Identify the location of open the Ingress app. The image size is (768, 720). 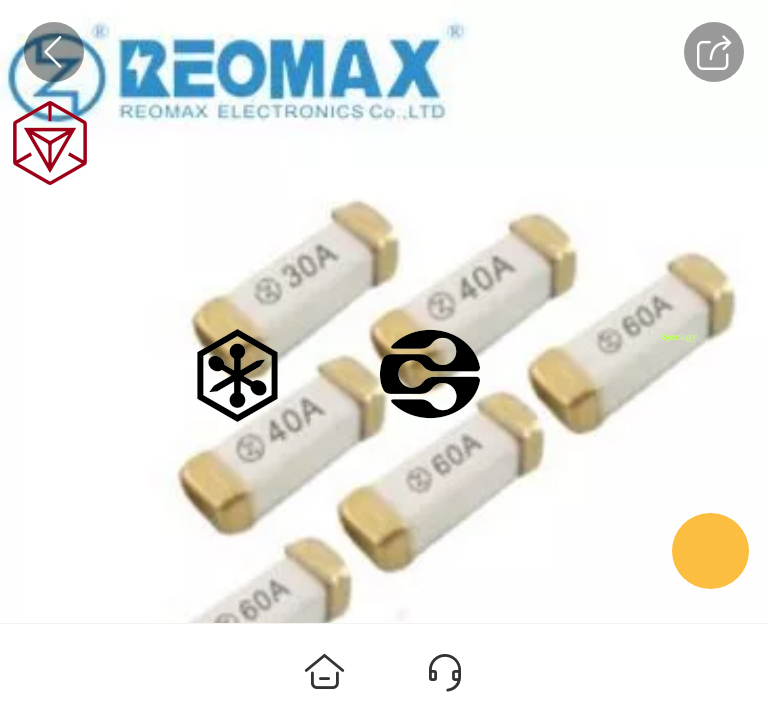
(50, 143).